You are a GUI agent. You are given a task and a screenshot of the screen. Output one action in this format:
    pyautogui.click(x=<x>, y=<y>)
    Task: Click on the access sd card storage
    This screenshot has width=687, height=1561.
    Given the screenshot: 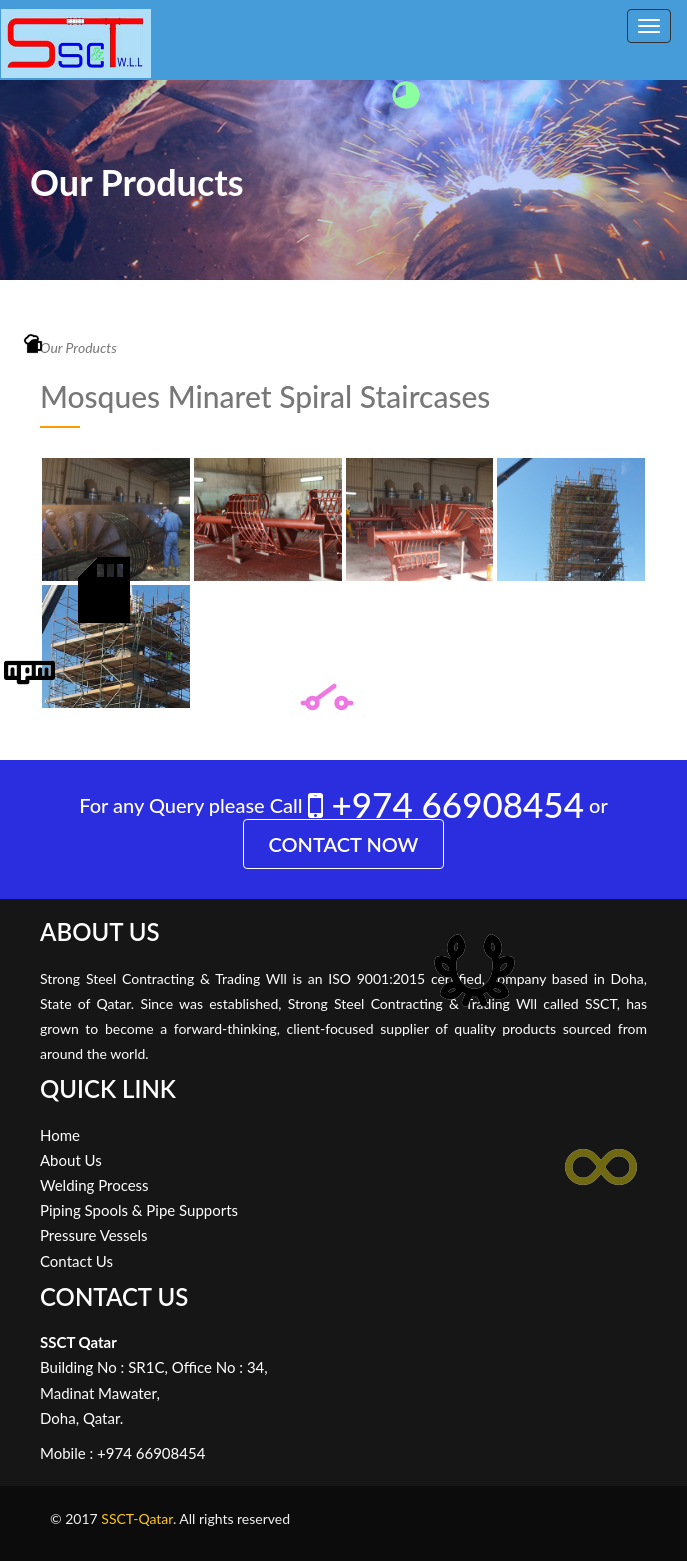 What is the action you would take?
    pyautogui.click(x=104, y=590)
    